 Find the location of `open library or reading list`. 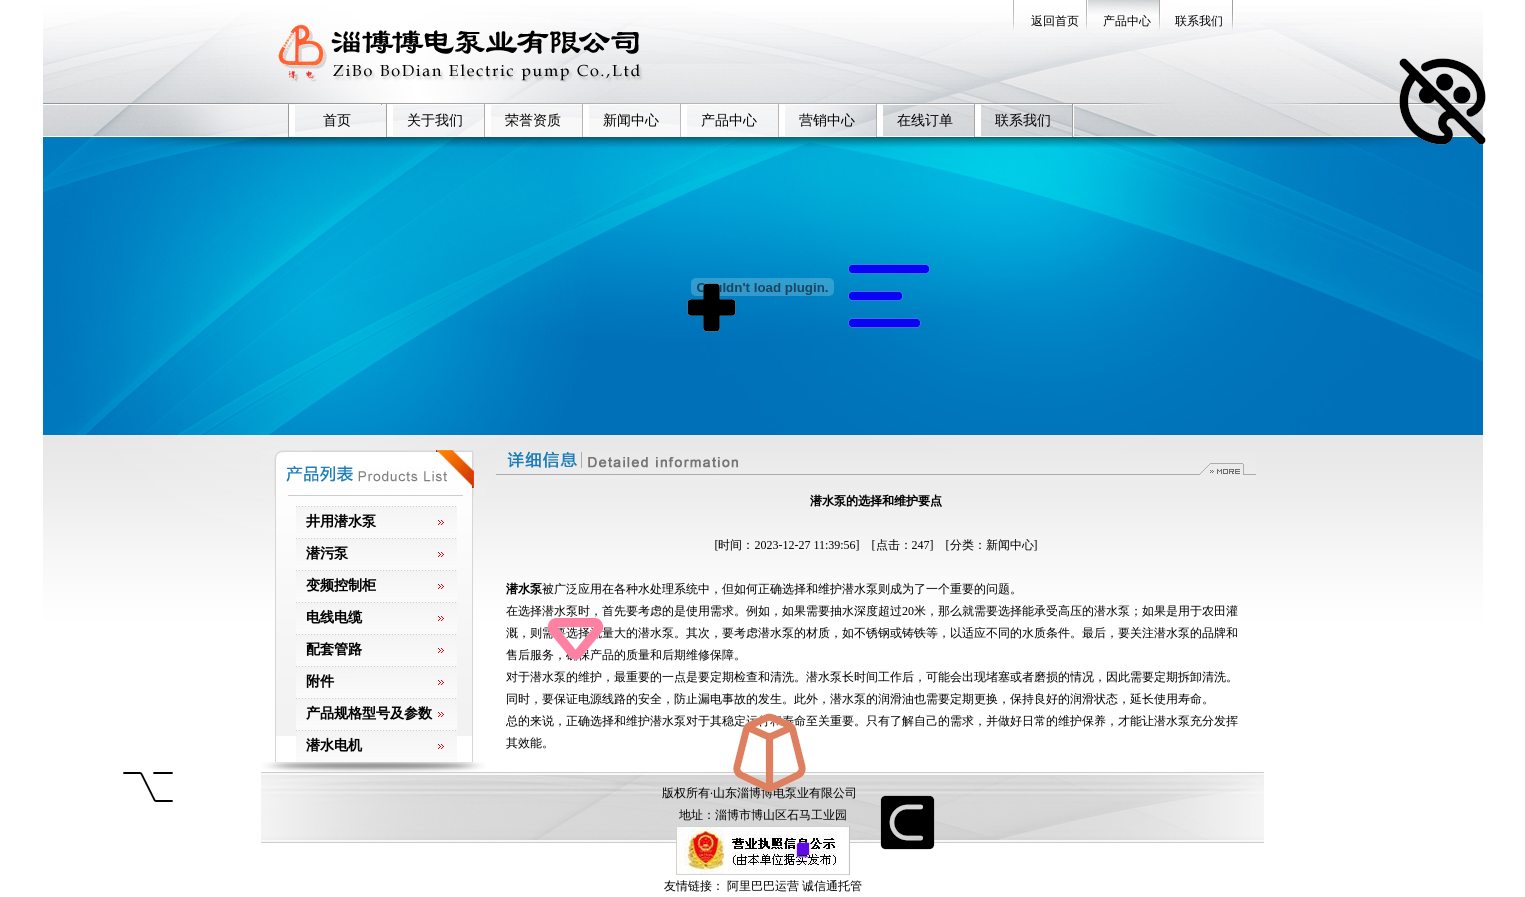

open library or reading list is located at coordinates (803, 850).